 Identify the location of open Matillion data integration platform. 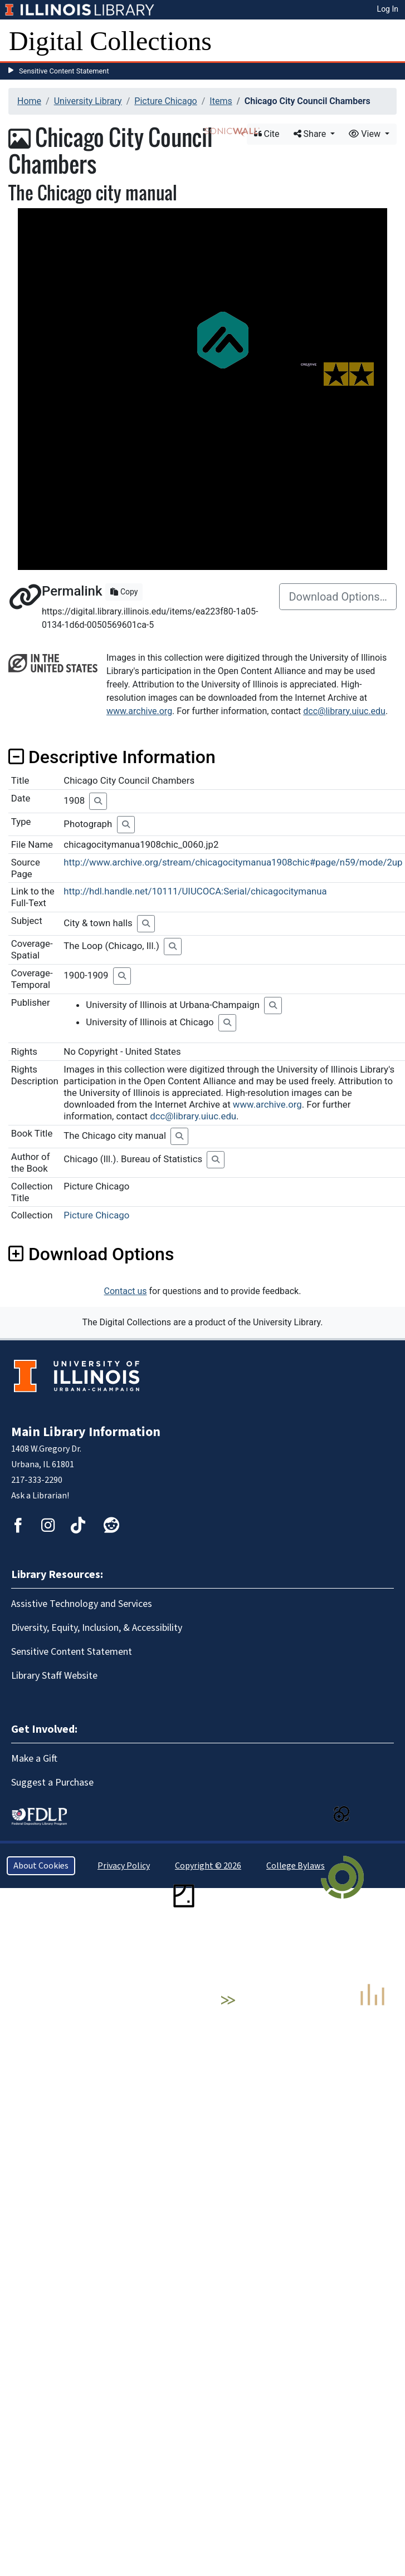
(223, 340).